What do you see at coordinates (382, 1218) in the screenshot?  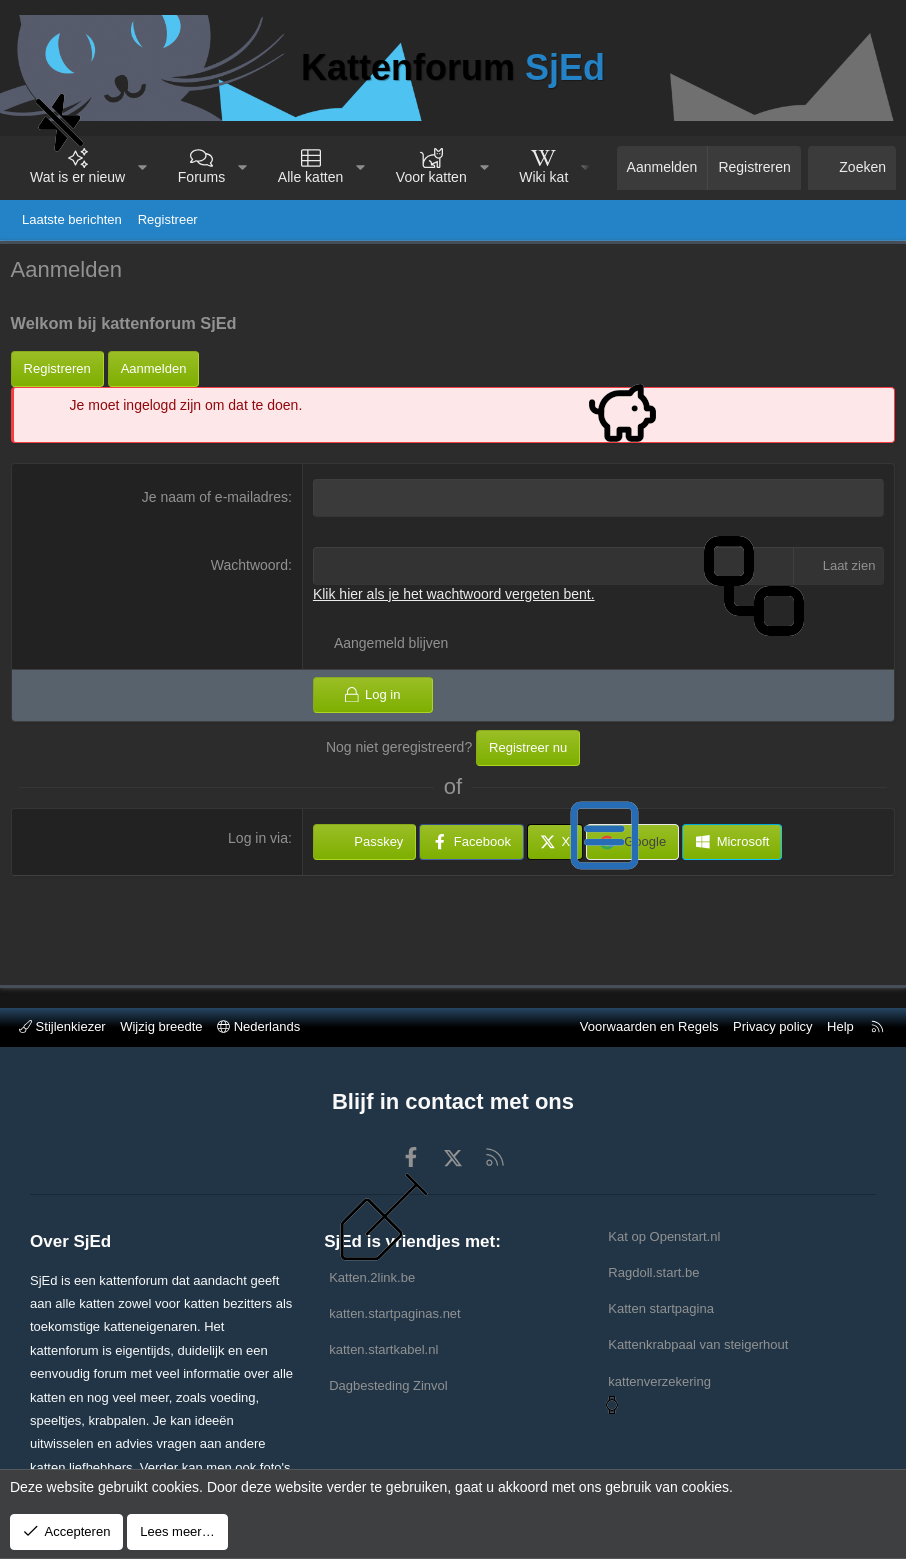 I see `access gardening or landscaping tools` at bounding box center [382, 1218].